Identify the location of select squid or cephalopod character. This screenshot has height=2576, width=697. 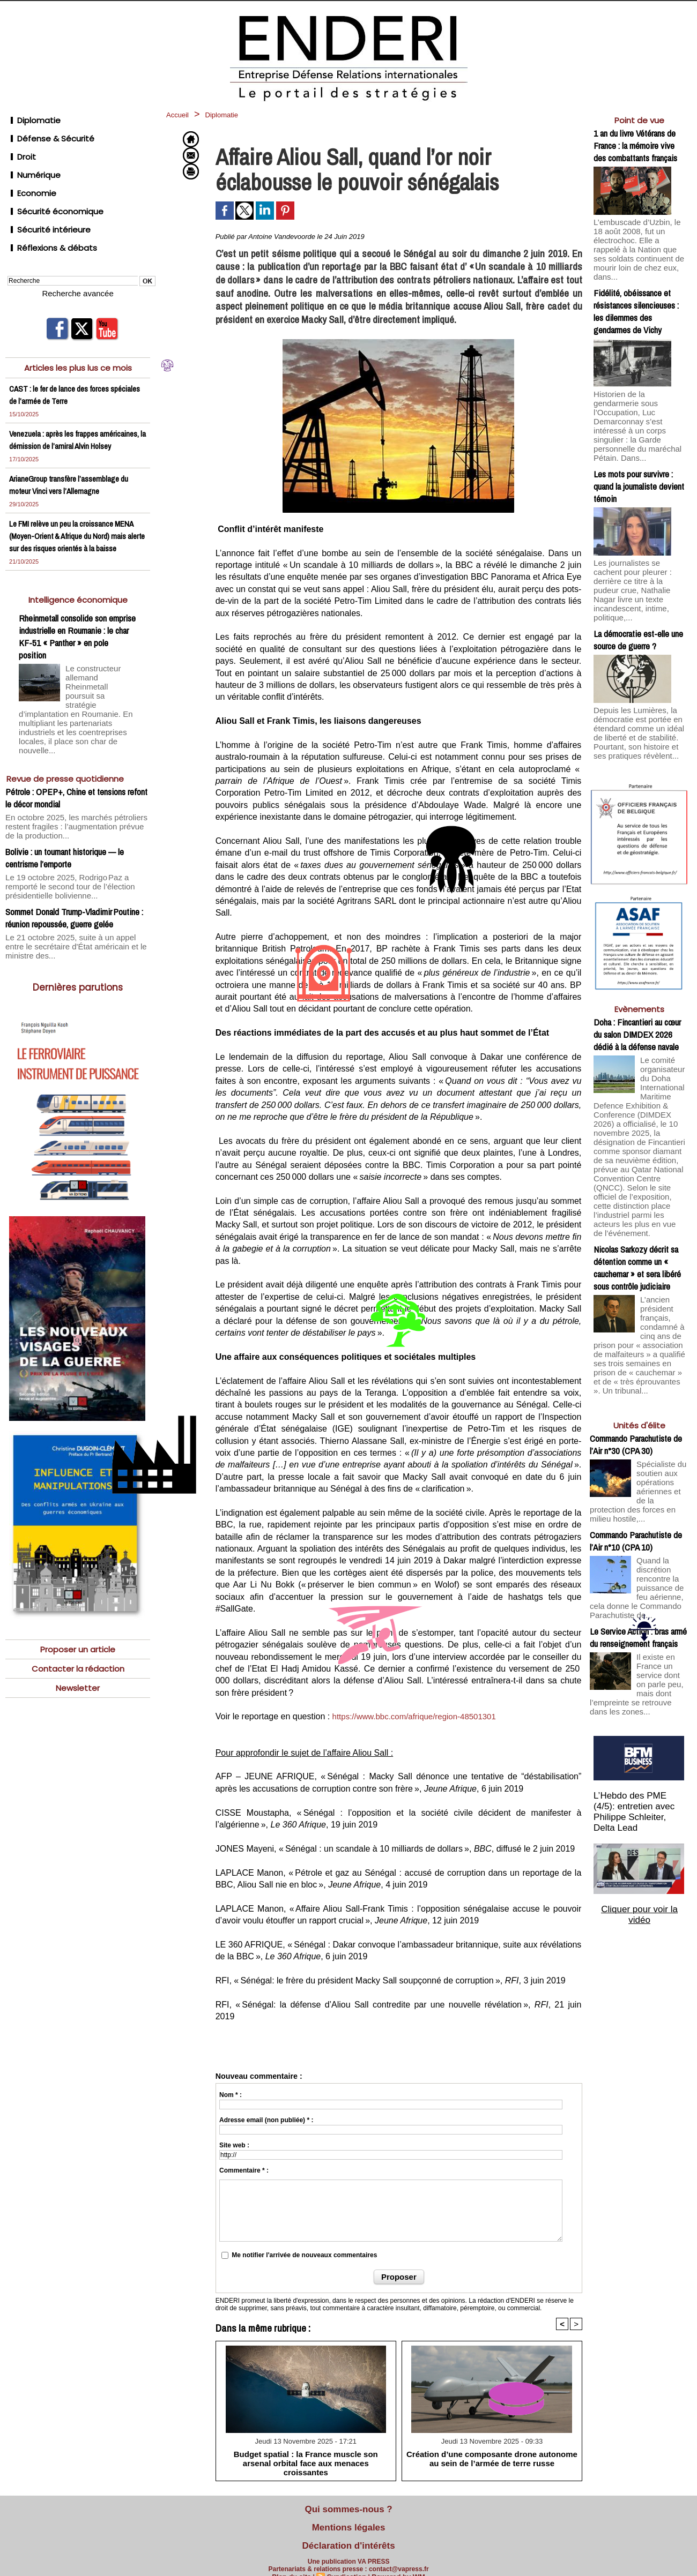
(451, 860).